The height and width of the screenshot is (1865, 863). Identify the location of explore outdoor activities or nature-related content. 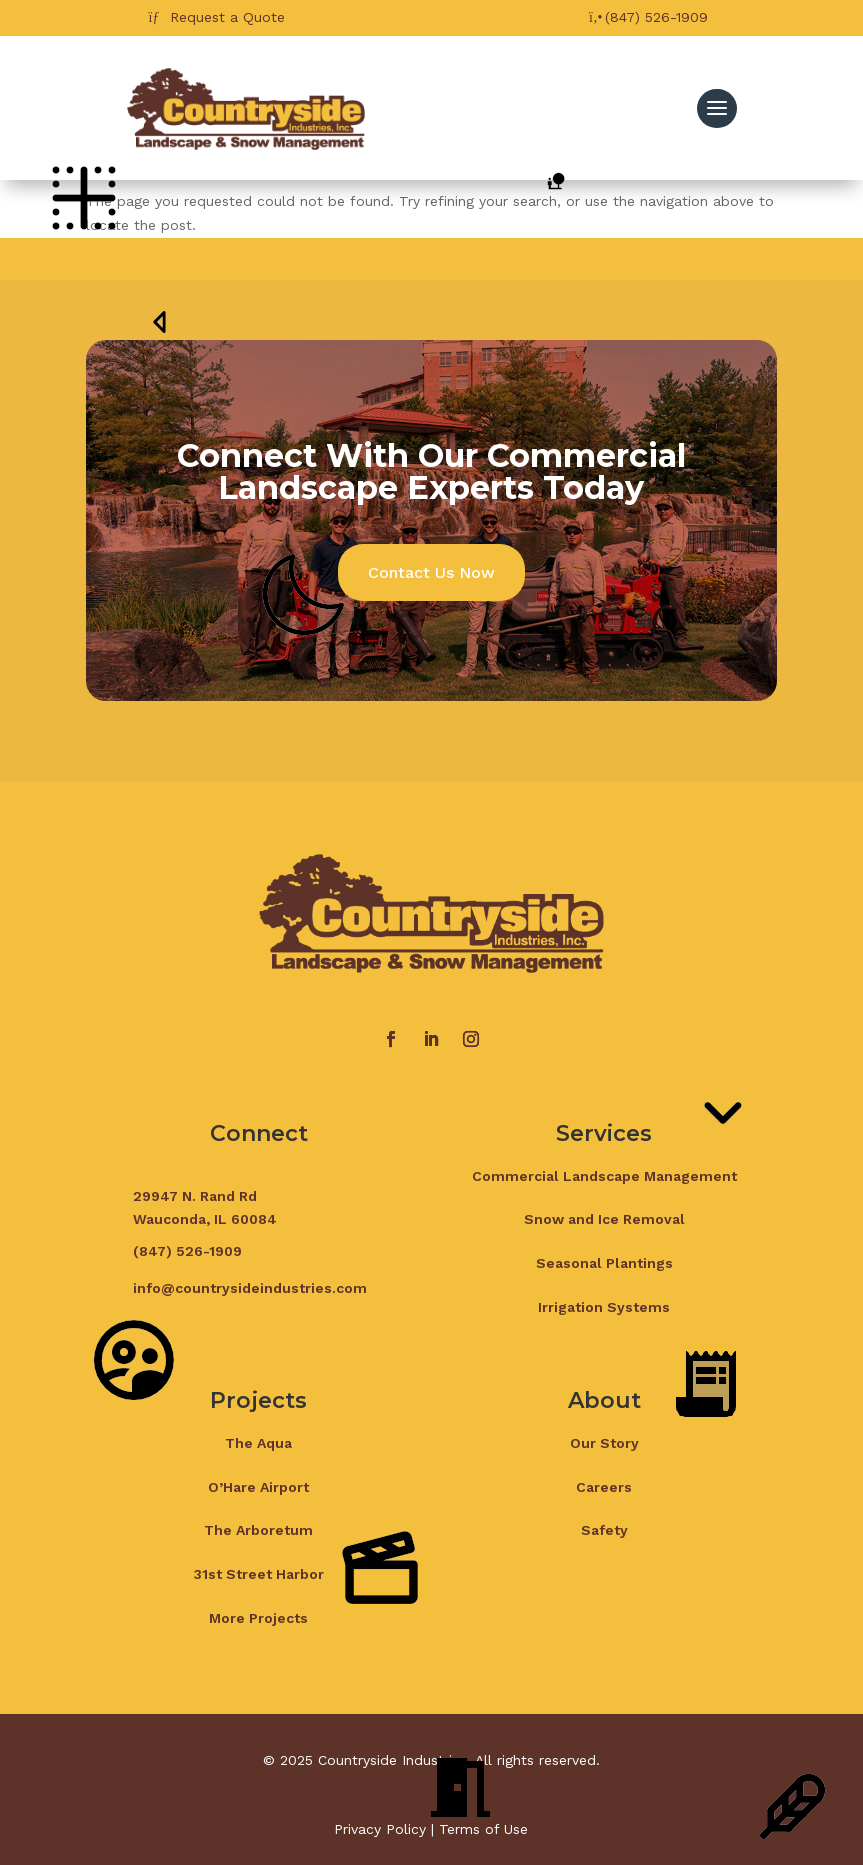
(556, 181).